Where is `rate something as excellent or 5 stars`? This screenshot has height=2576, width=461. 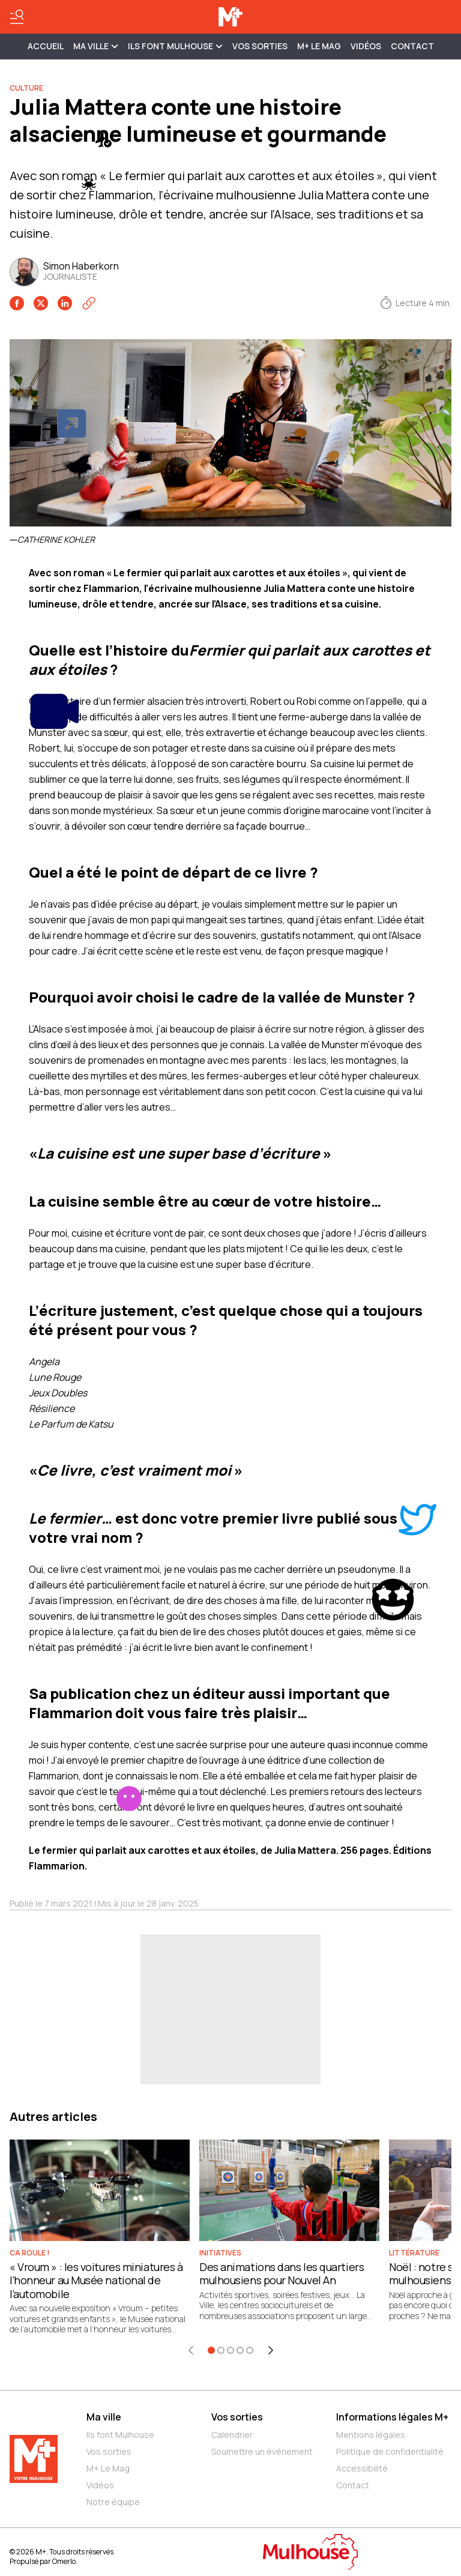 rate something as excellent or 5 stars is located at coordinates (393, 1599).